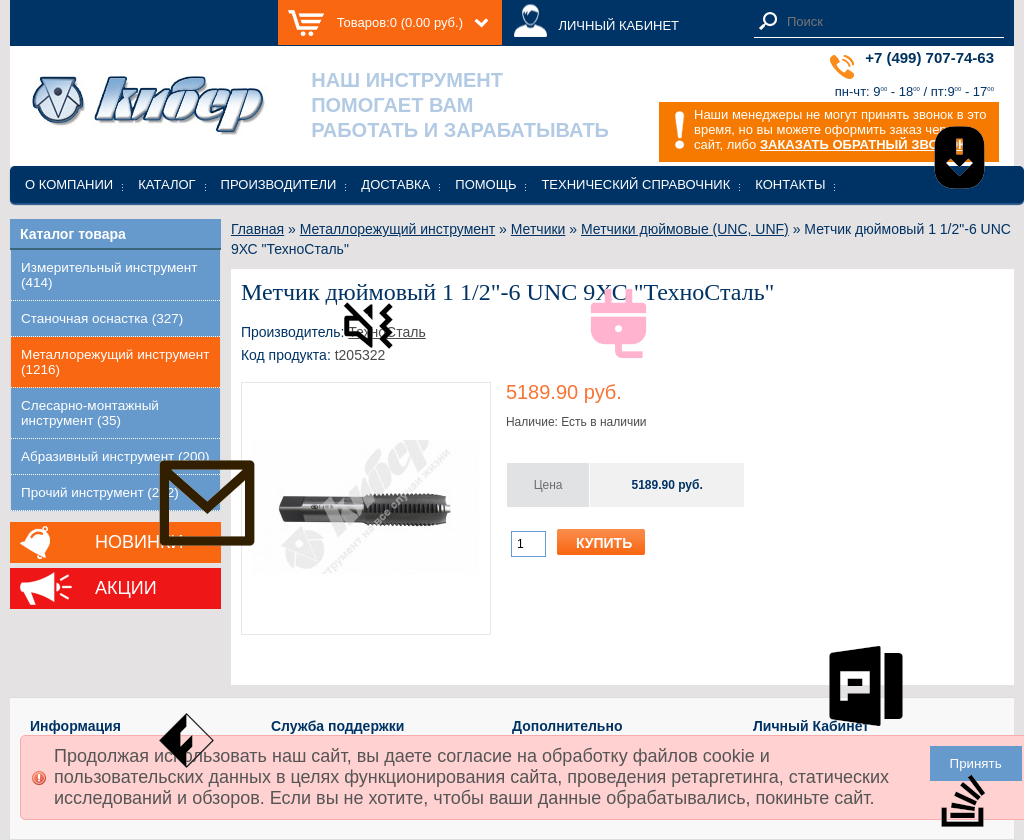  What do you see at coordinates (186, 740) in the screenshot?
I see `flashforge brand logo` at bounding box center [186, 740].